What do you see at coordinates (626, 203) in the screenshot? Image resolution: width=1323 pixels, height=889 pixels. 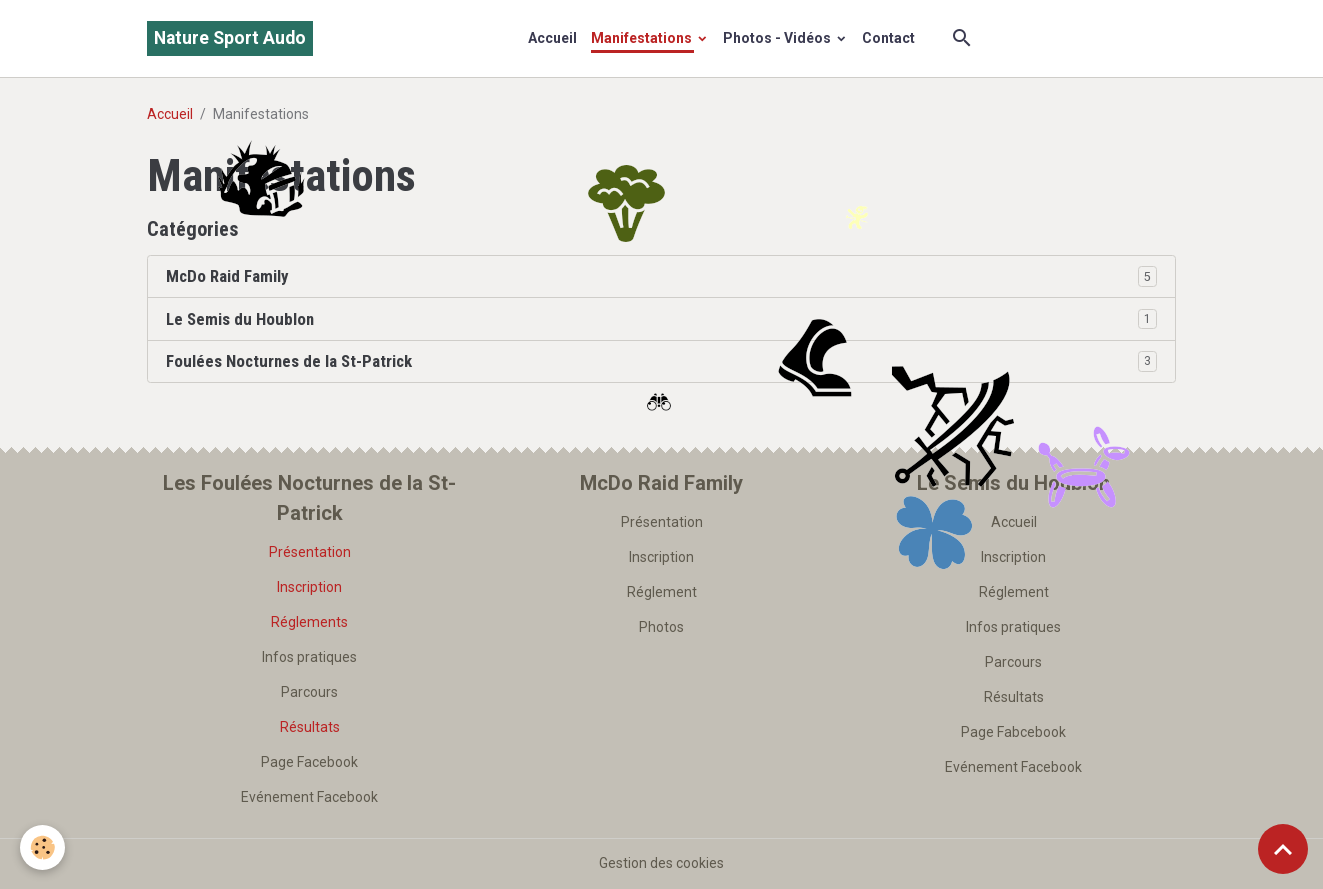 I see `select broccoli as an ingredient` at bounding box center [626, 203].